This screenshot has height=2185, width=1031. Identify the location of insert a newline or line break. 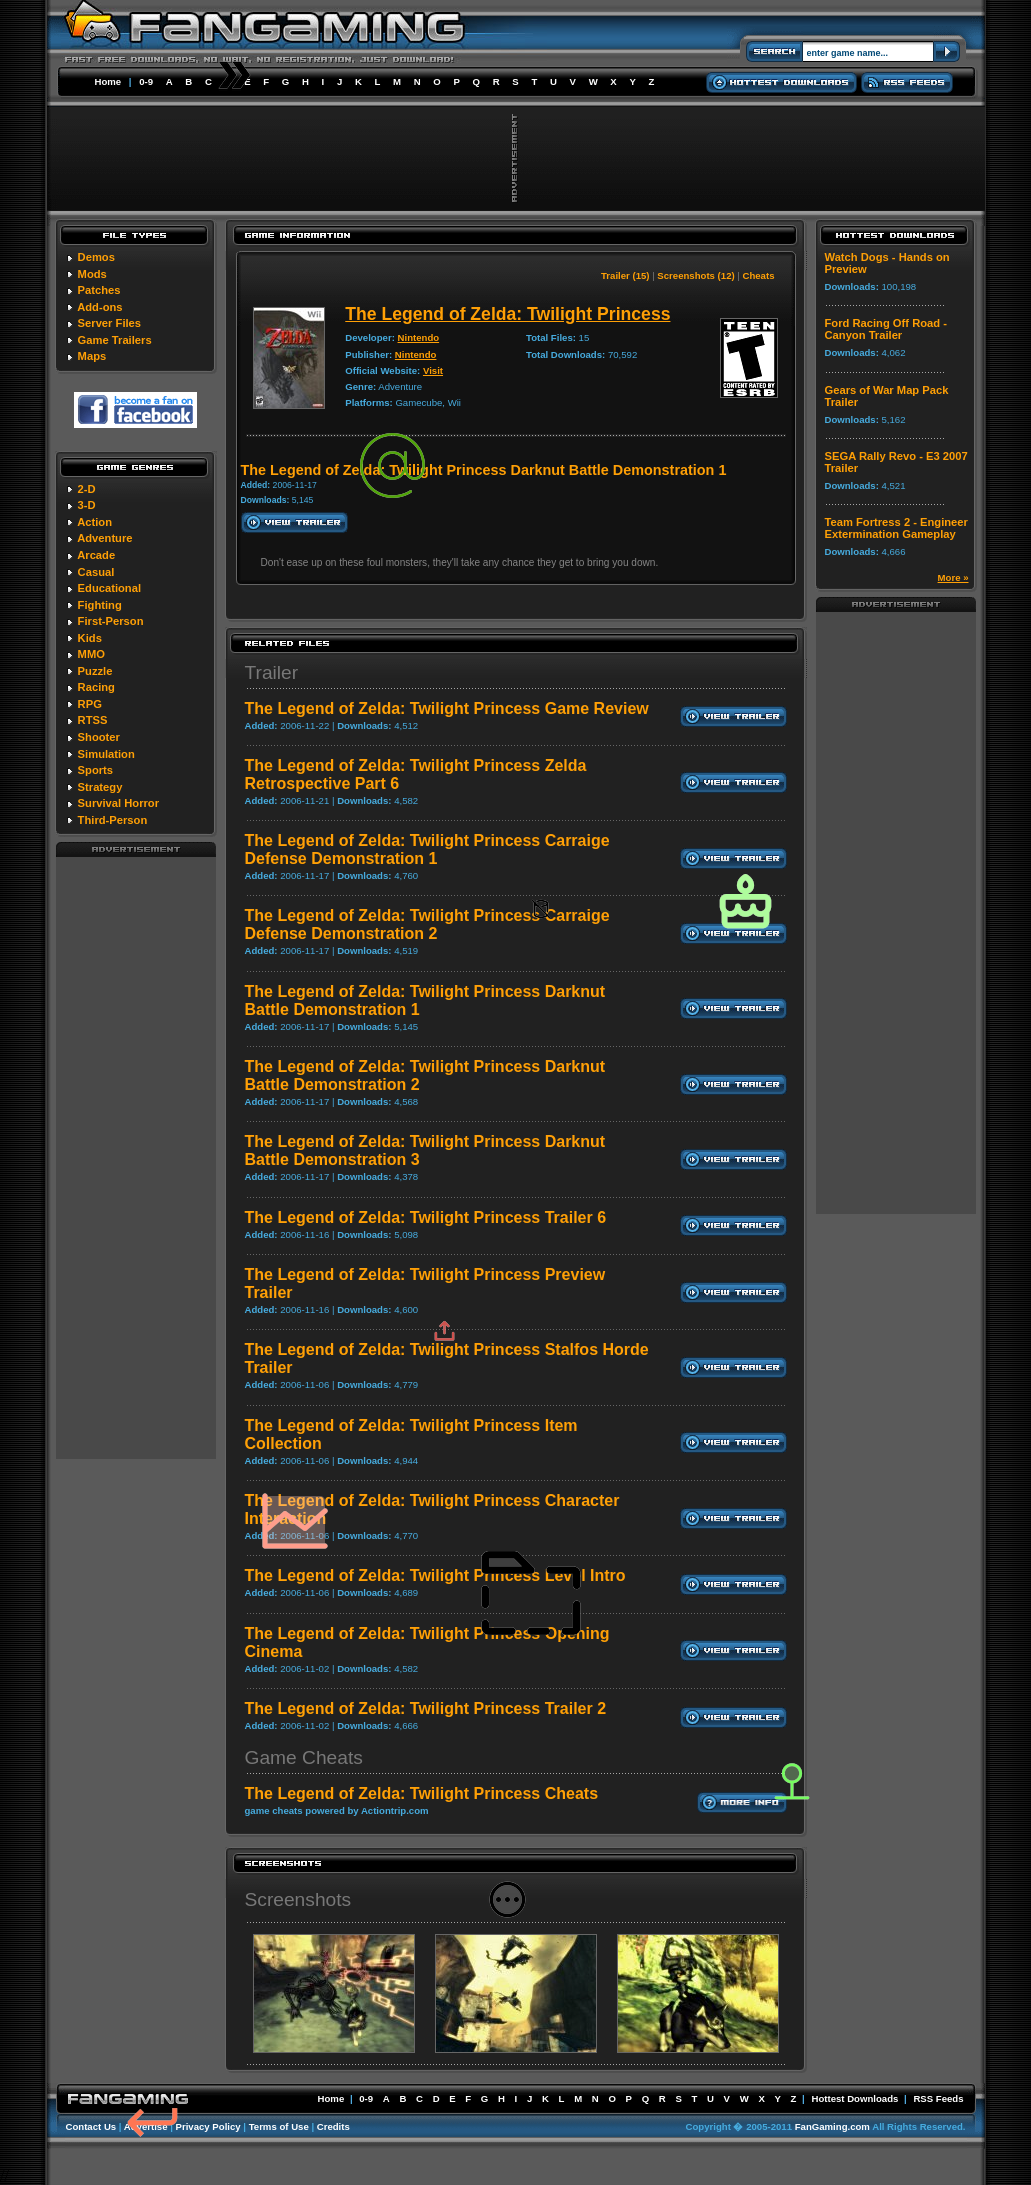
(152, 2120).